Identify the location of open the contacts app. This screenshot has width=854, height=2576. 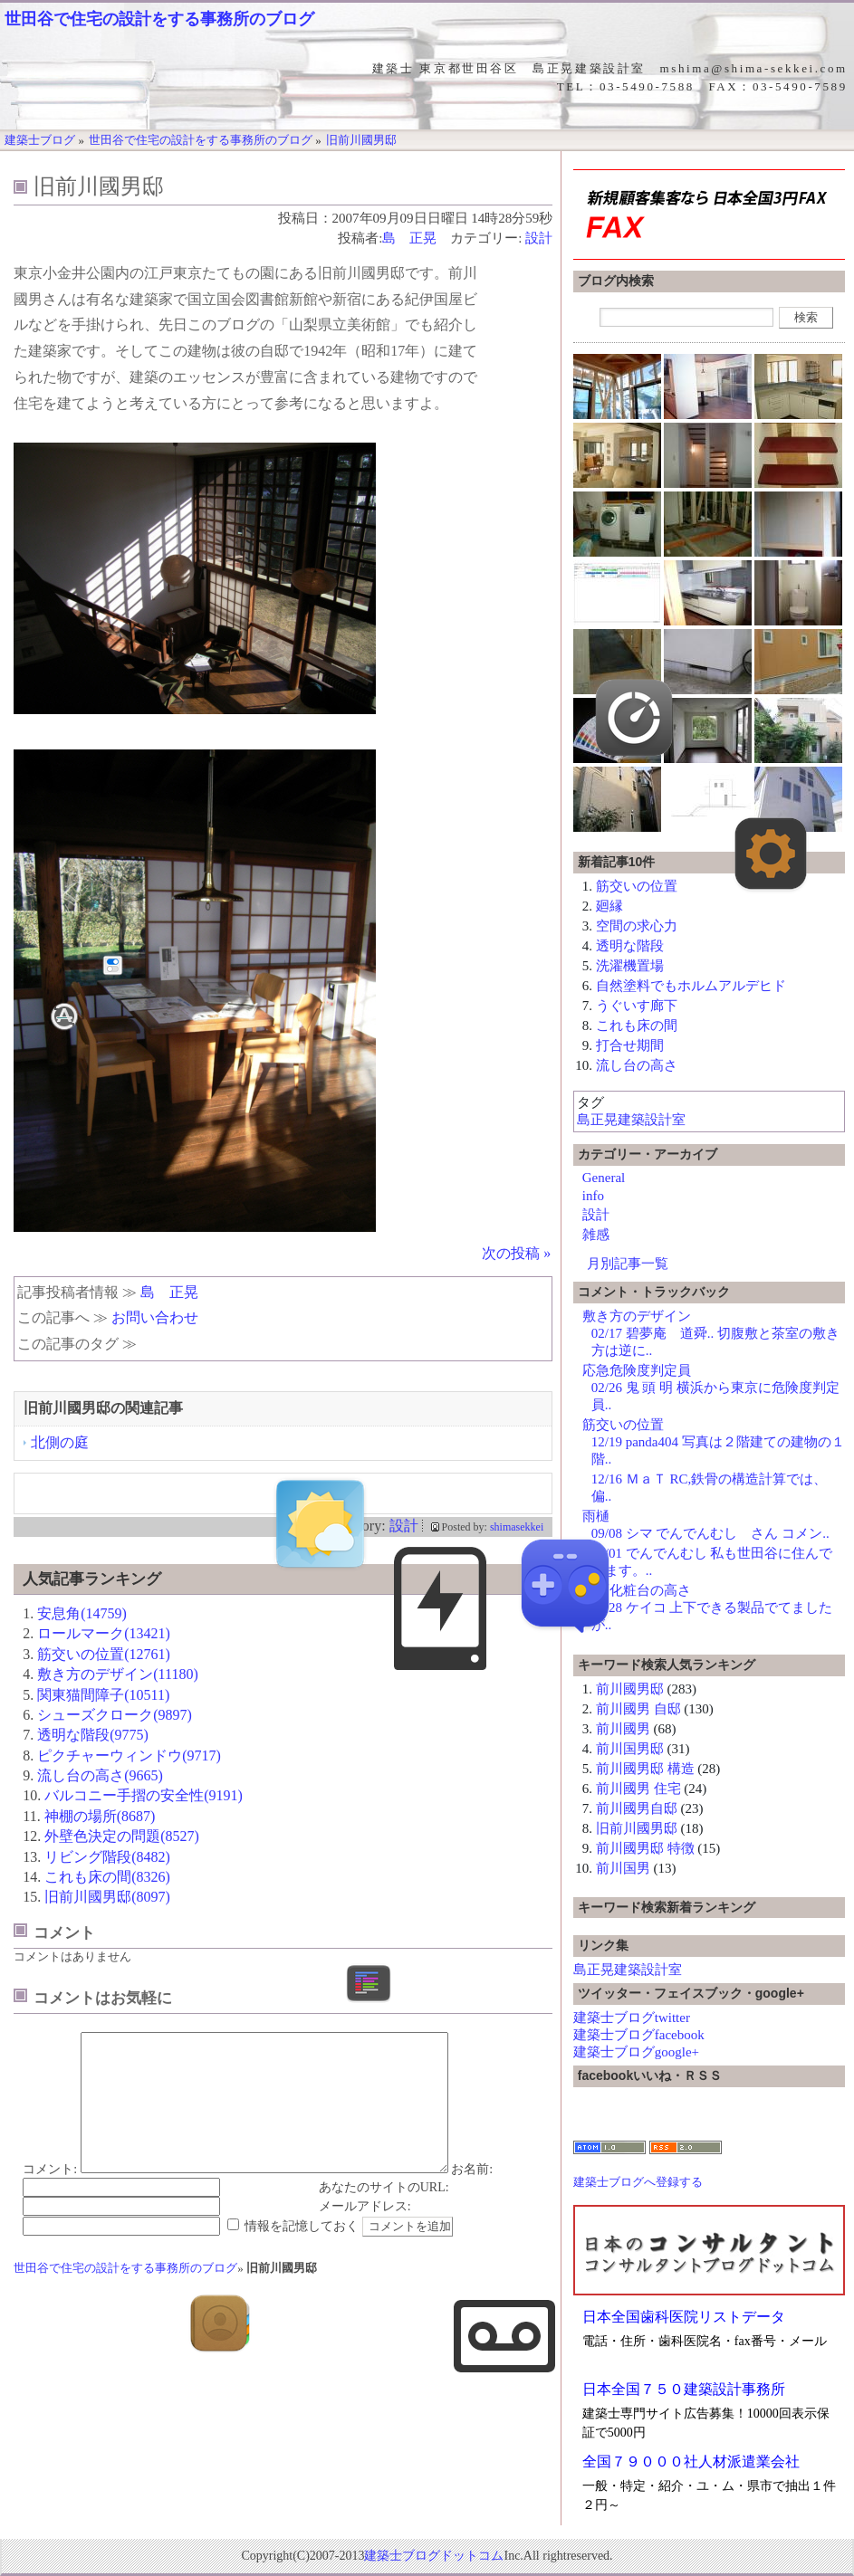
(218, 2323).